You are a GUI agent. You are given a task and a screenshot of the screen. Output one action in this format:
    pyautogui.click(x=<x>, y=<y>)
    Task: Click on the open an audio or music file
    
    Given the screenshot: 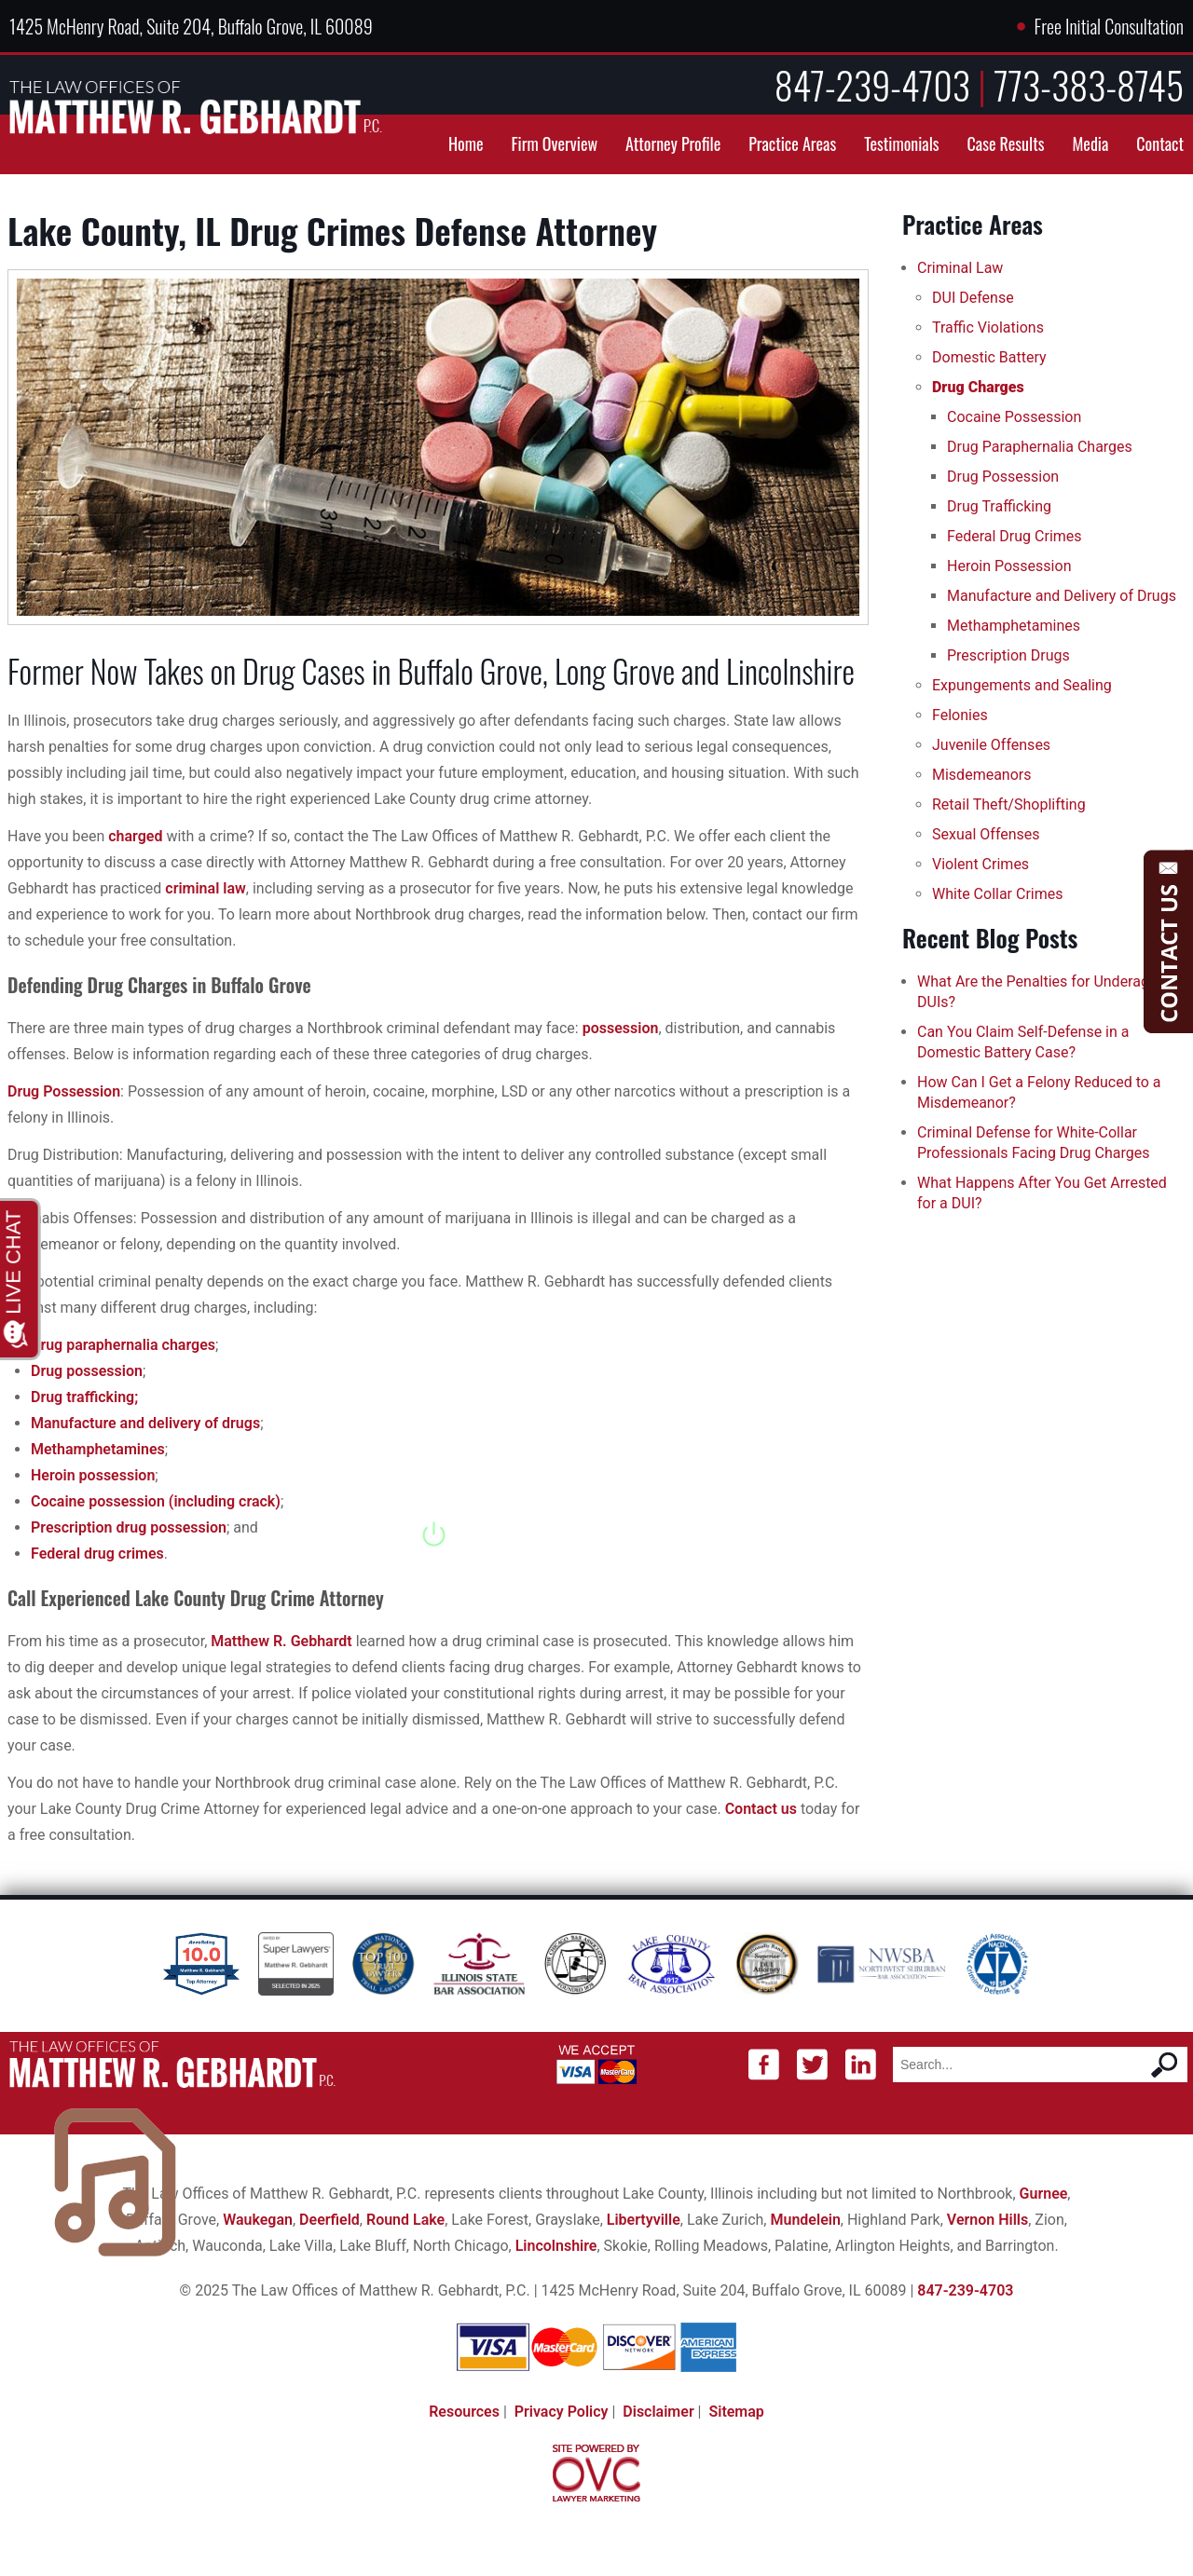 What is the action you would take?
    pyautogui.click(x=115, y=2182)
    